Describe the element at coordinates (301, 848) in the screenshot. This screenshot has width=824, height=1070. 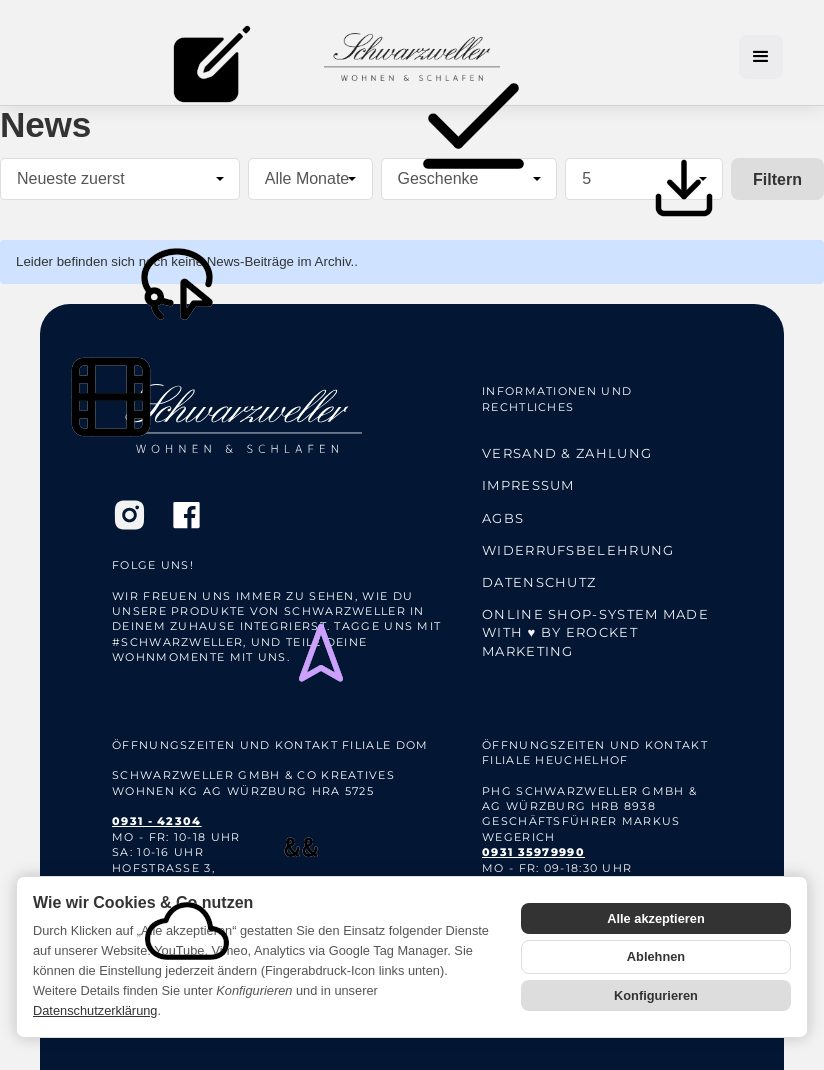
I see `insert special characters or symbols` at that location.